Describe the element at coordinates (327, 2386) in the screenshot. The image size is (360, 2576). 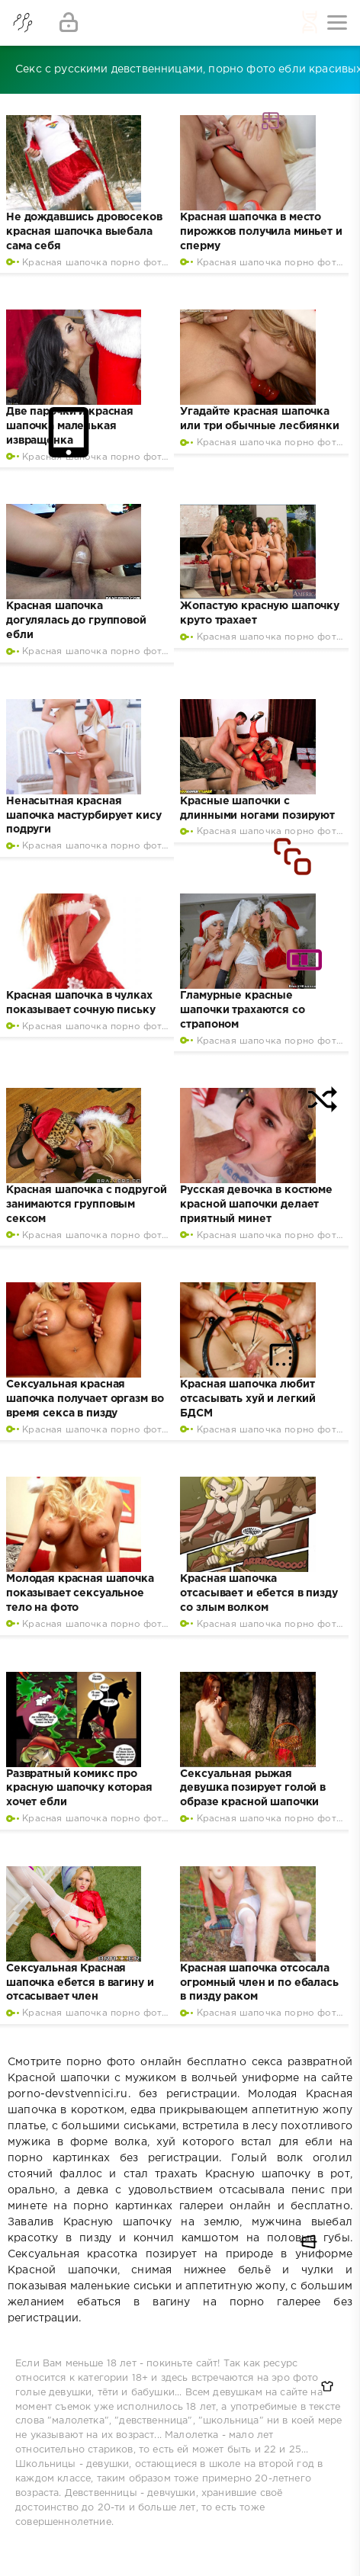
I see `browse clothing or apparel items` at that location.